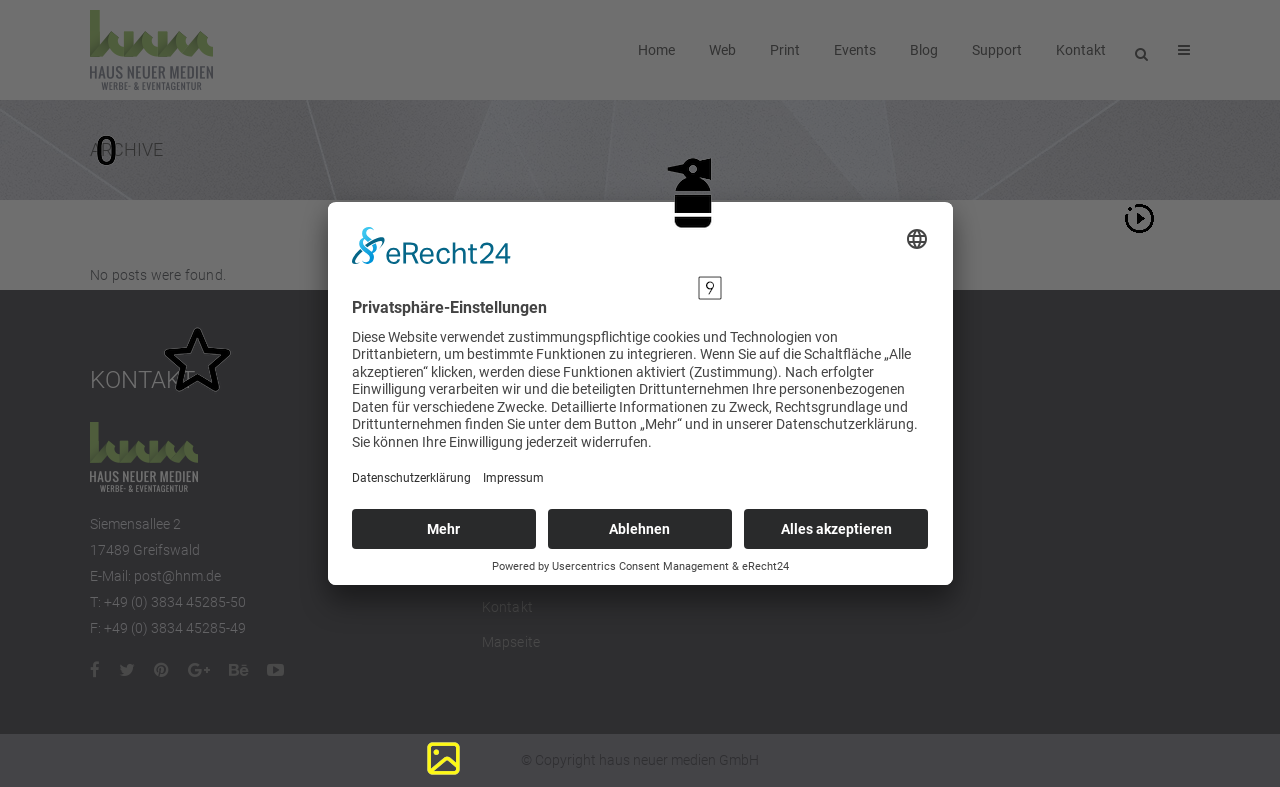 The image size is (1280, 787). What do you see at coordinates (693, 191) in the screenshot?
I see `locate fire safety equipment` at bounding box center [693, 191].